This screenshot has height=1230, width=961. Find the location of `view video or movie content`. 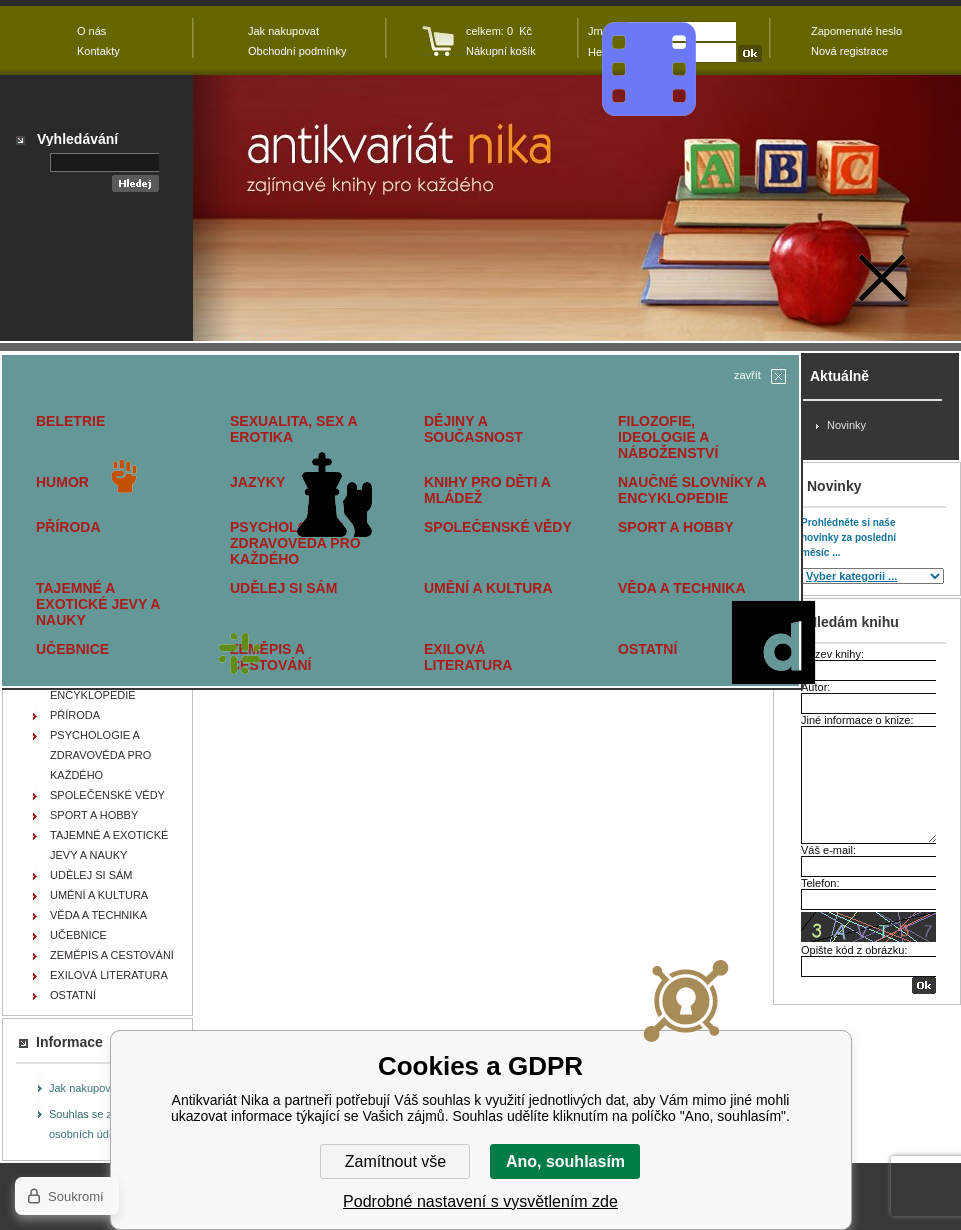

view video or movie content is located at coordinates (649, 69).